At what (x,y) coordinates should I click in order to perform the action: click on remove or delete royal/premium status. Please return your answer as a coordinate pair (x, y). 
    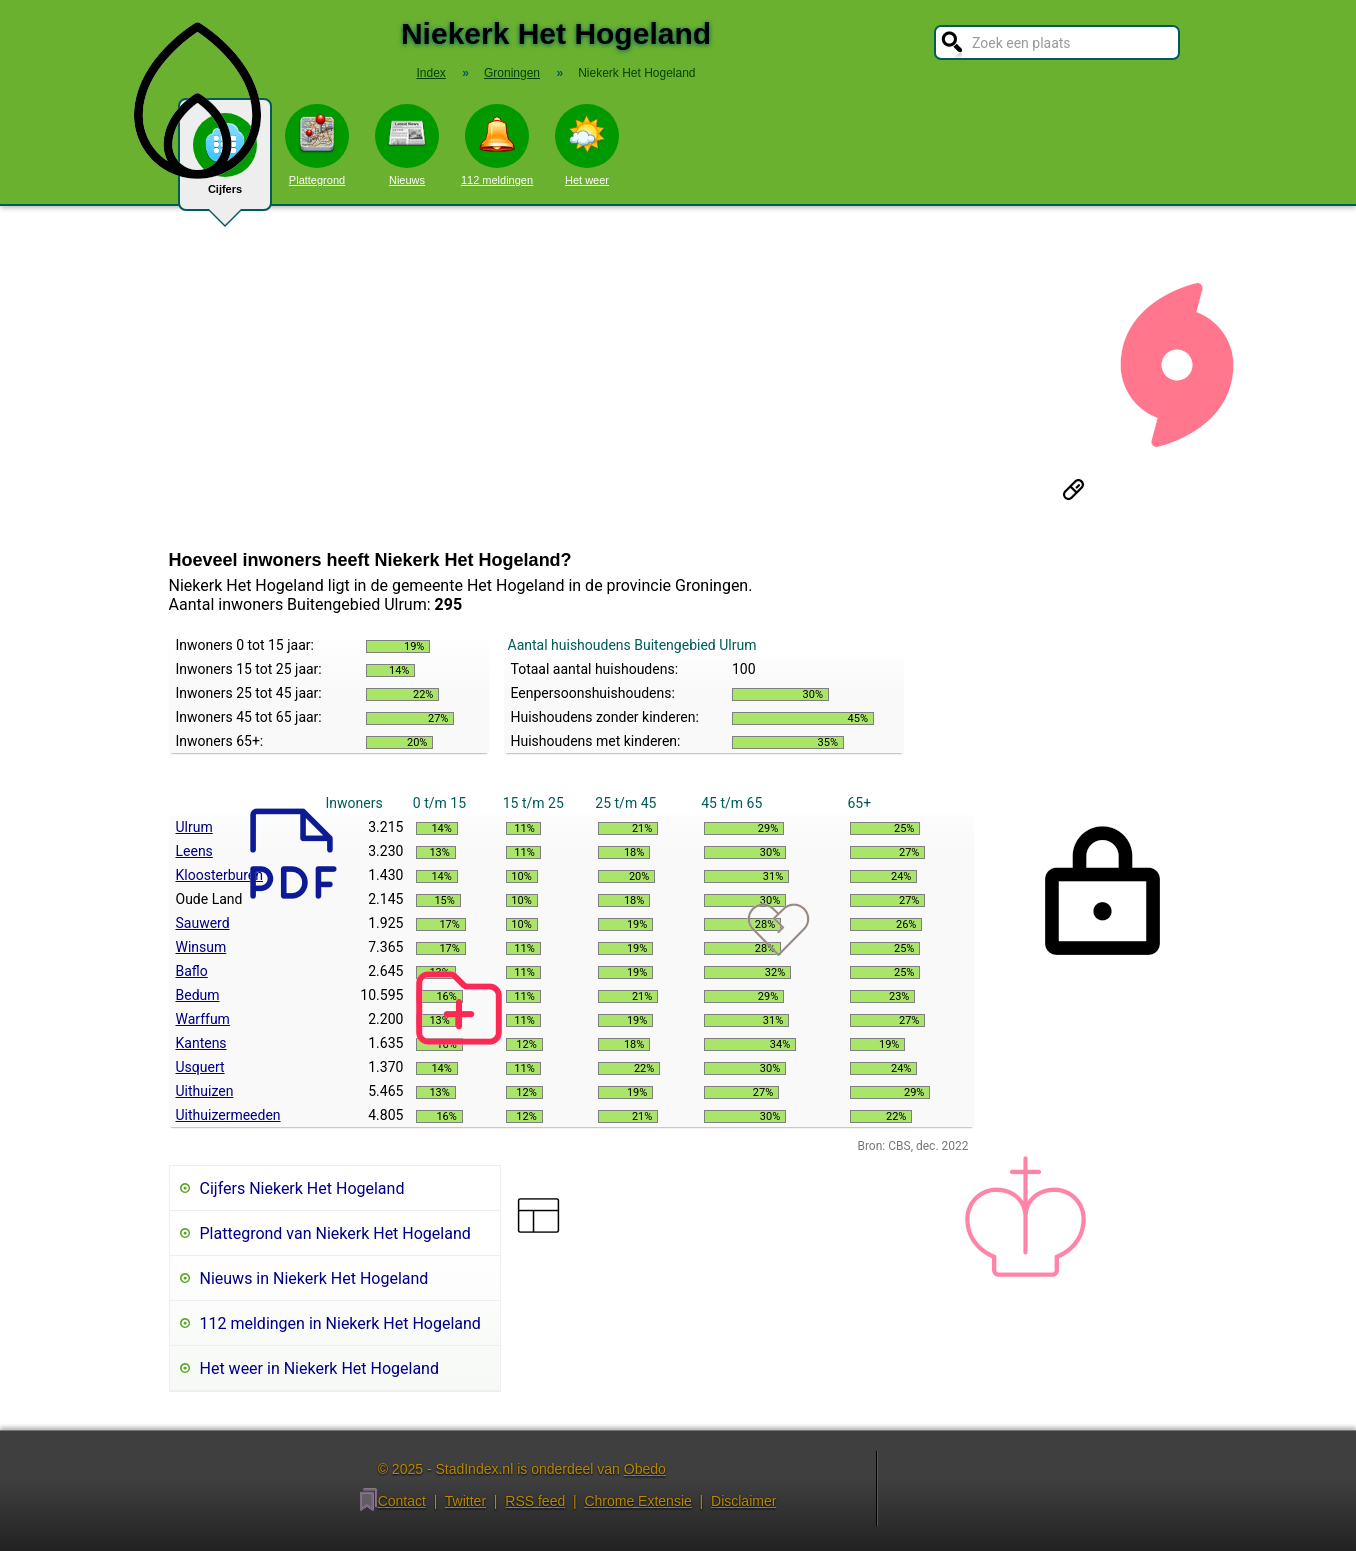
    Looking at the image, I should click on (1025, 1225).